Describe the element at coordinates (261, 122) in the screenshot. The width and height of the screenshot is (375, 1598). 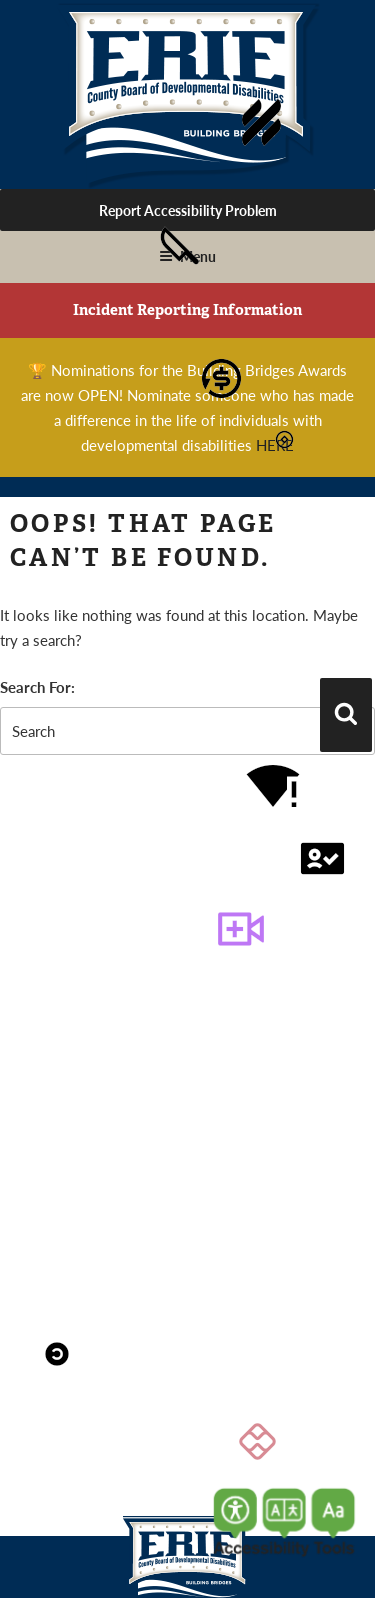
I see `Help Scout logo` at that location.